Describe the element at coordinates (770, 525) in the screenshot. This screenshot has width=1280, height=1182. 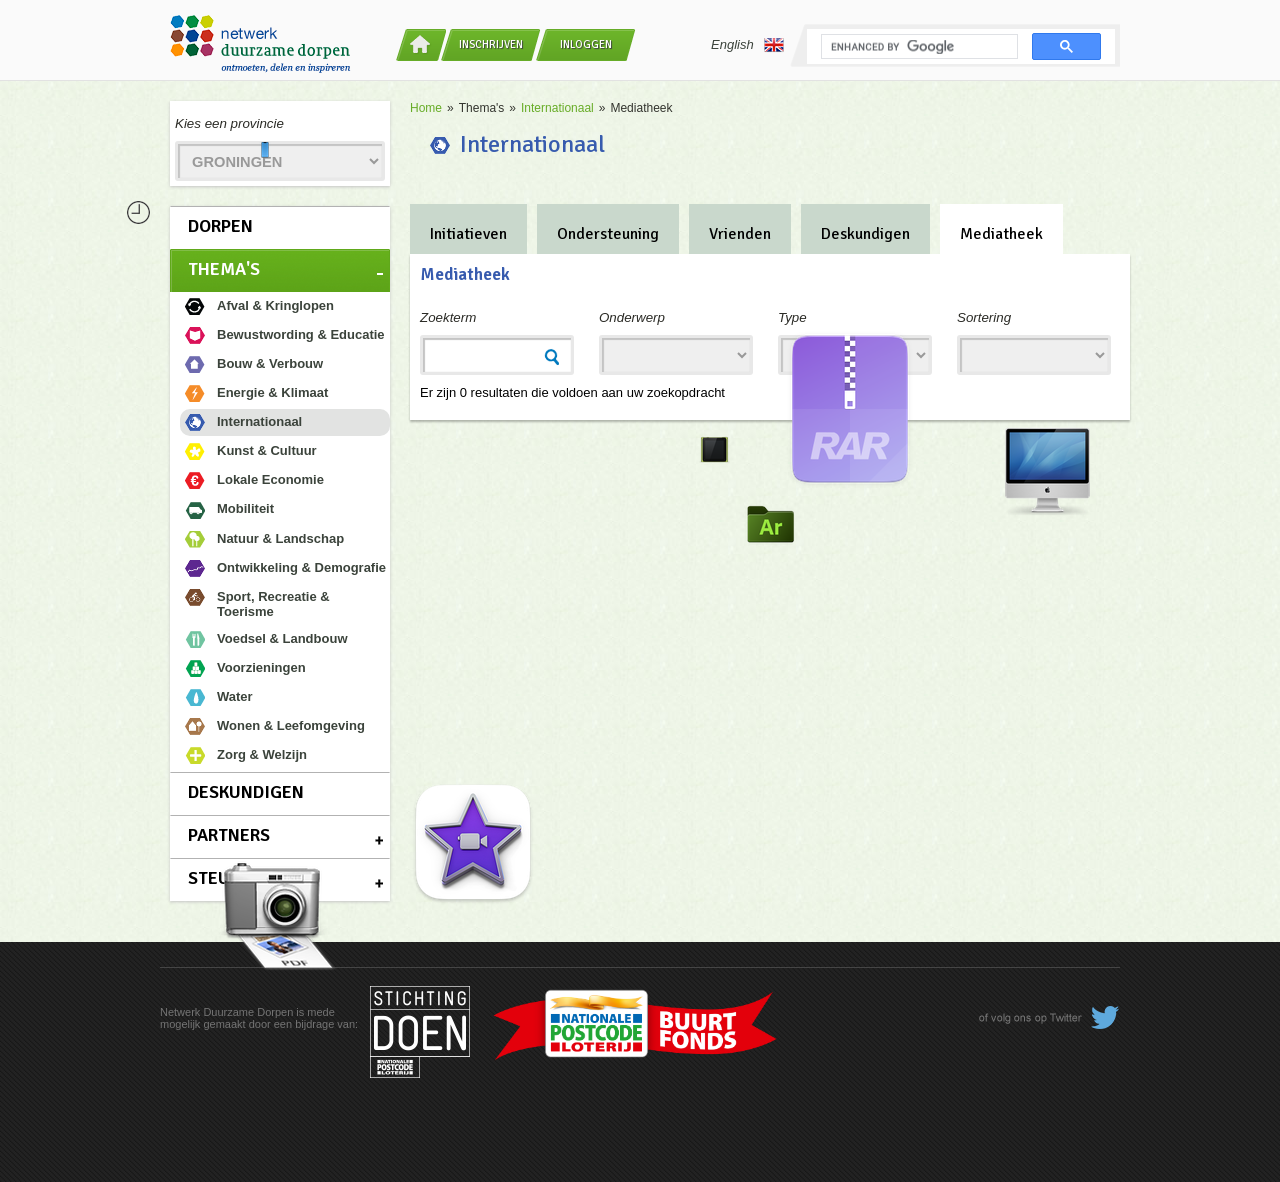
I see `open adobe aero project files folder` at that location.